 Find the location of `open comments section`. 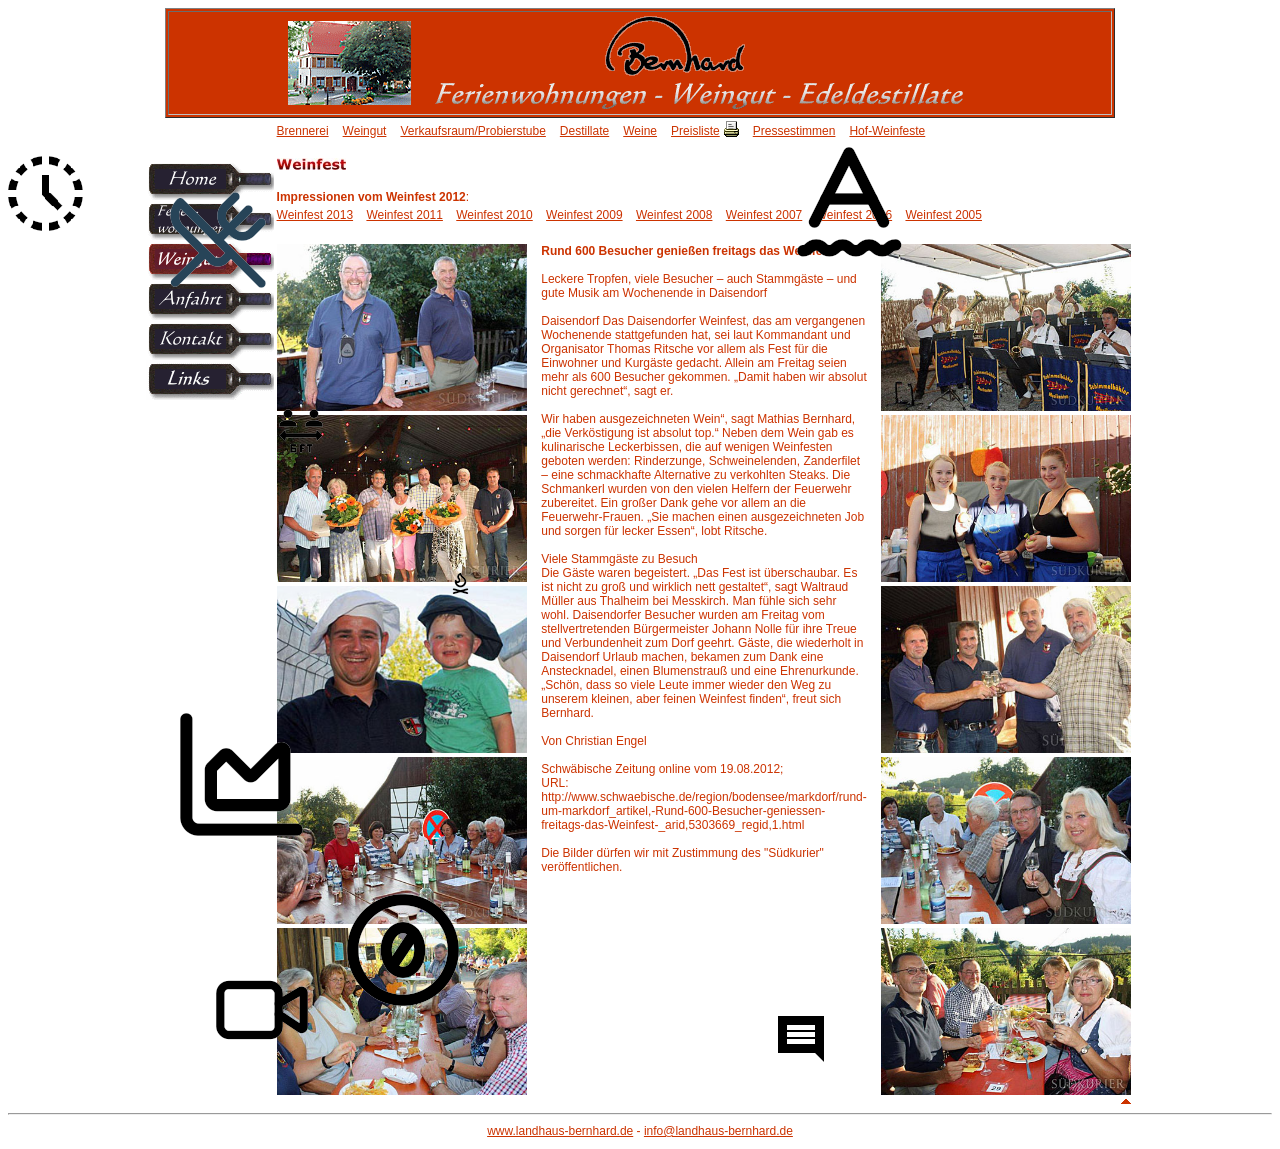

open comments section is located at coordinates (801, 1039).